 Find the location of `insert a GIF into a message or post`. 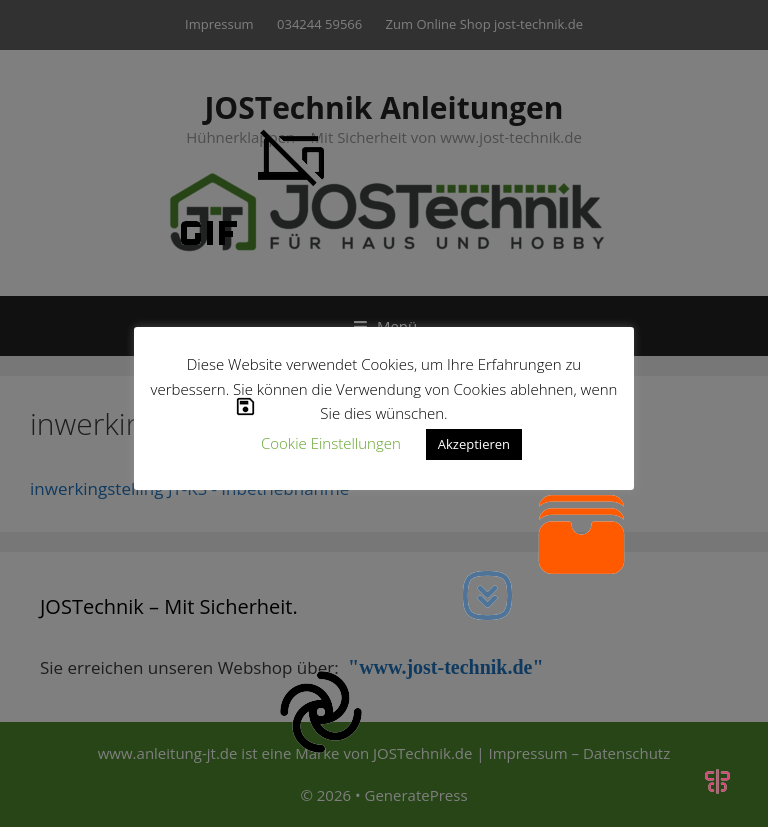

insert a GIF into a message or post is located at coordinates (209, 233).